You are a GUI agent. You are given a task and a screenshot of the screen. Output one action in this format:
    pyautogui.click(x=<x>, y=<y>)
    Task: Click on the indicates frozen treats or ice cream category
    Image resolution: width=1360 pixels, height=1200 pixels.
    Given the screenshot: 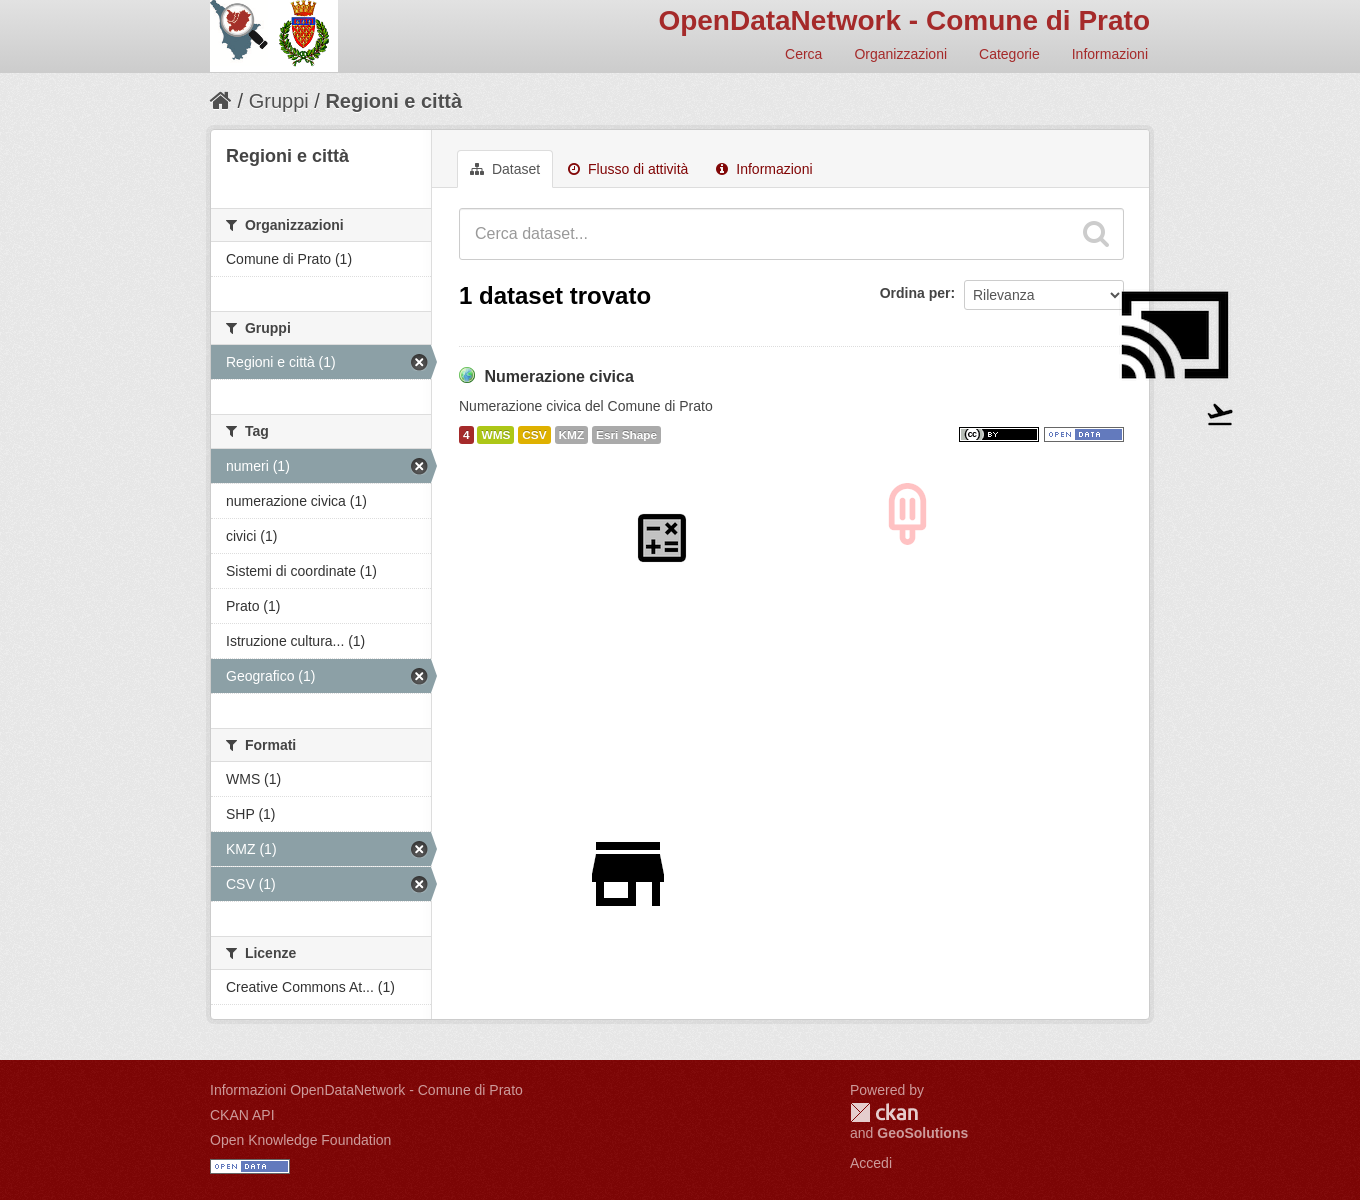 What is the action you would take?
    pyautogui.click(x=907, y=513)
    